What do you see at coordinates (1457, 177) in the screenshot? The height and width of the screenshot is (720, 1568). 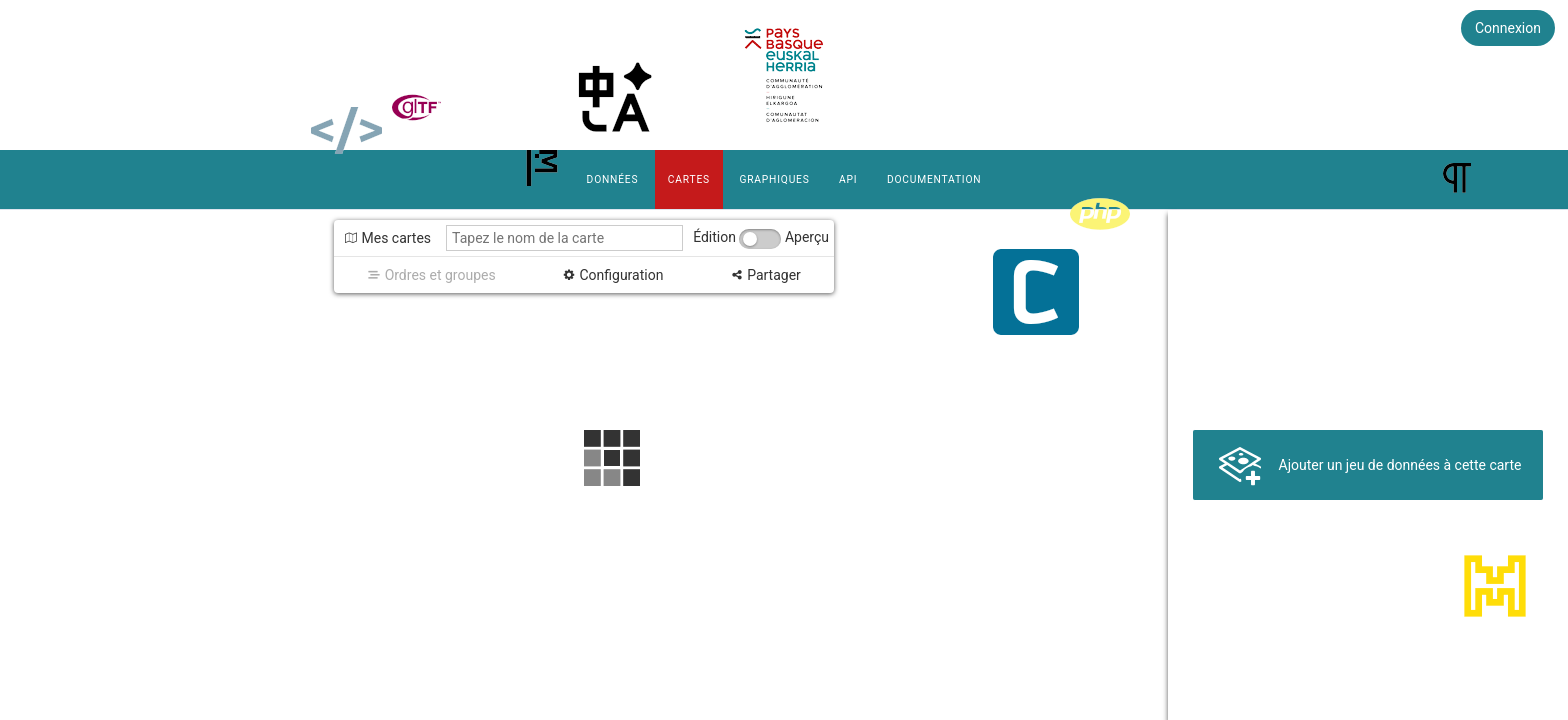 I see `insert a paragraph break` at bounding box center [1457, 177].